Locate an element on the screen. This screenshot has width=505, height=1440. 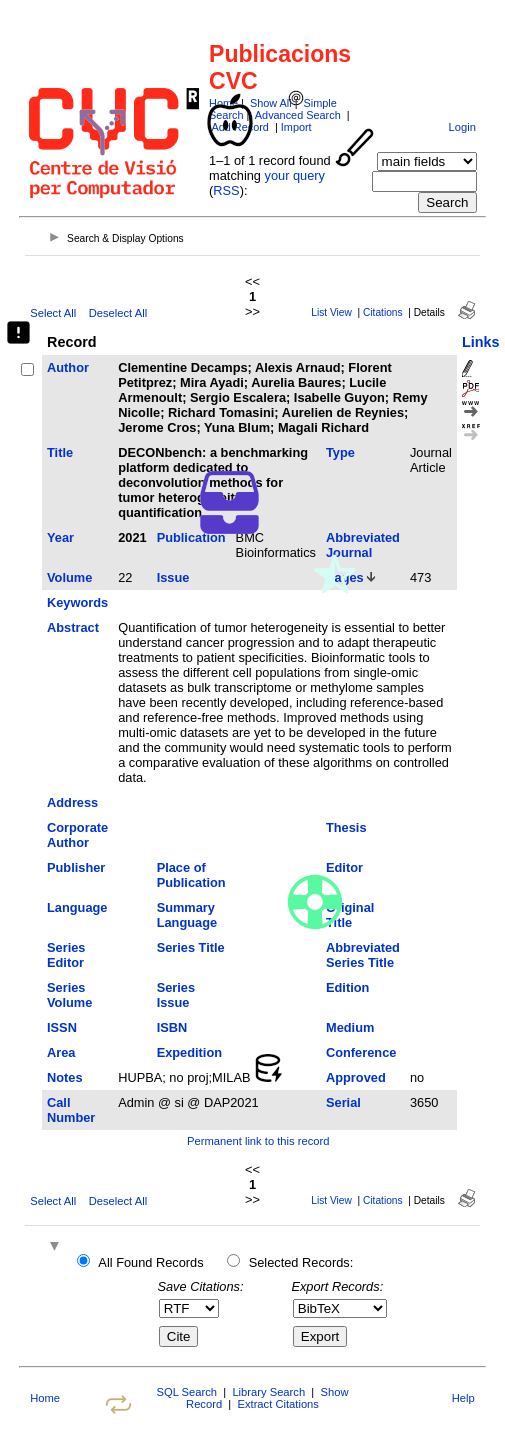
access help or support center is located at coordinates (315, 902).